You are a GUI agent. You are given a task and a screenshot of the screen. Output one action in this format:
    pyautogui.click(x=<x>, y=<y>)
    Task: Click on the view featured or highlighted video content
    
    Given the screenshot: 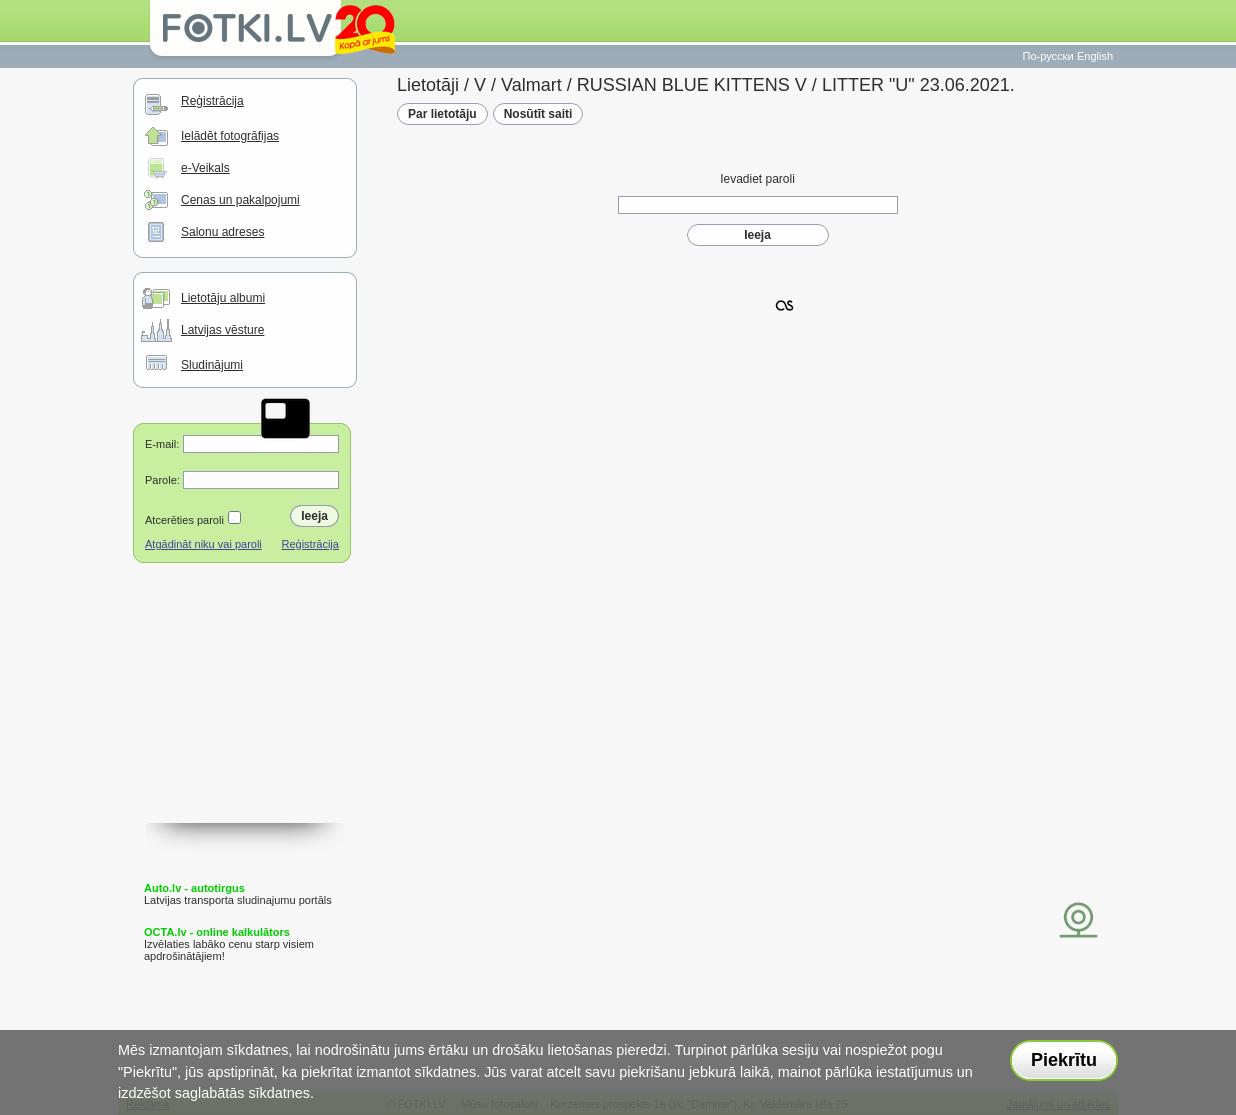 What is the action you would take?
    pyautogui.click(x=285, y=418)
    